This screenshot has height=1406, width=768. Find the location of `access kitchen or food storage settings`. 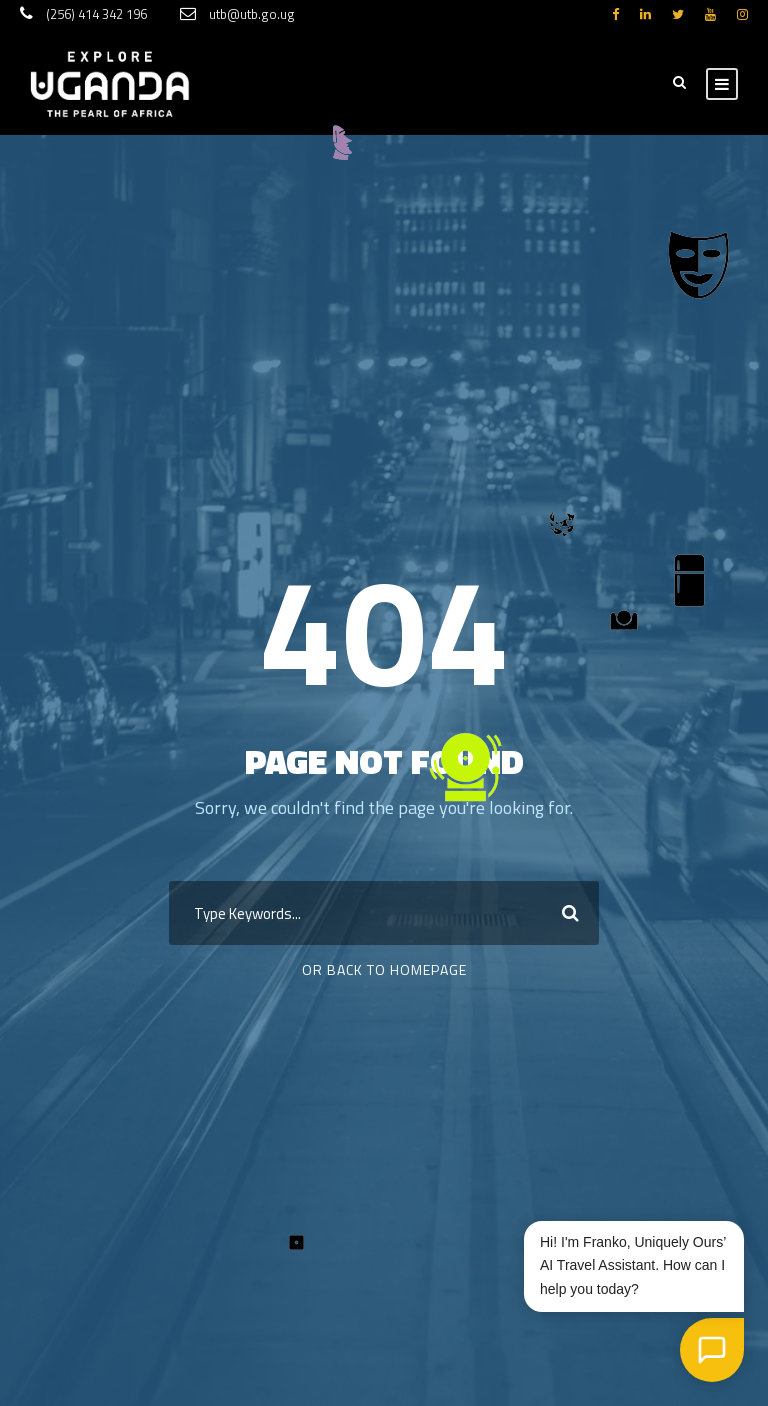

access kitchen or food storage settings is located at coordinates (689, 579).